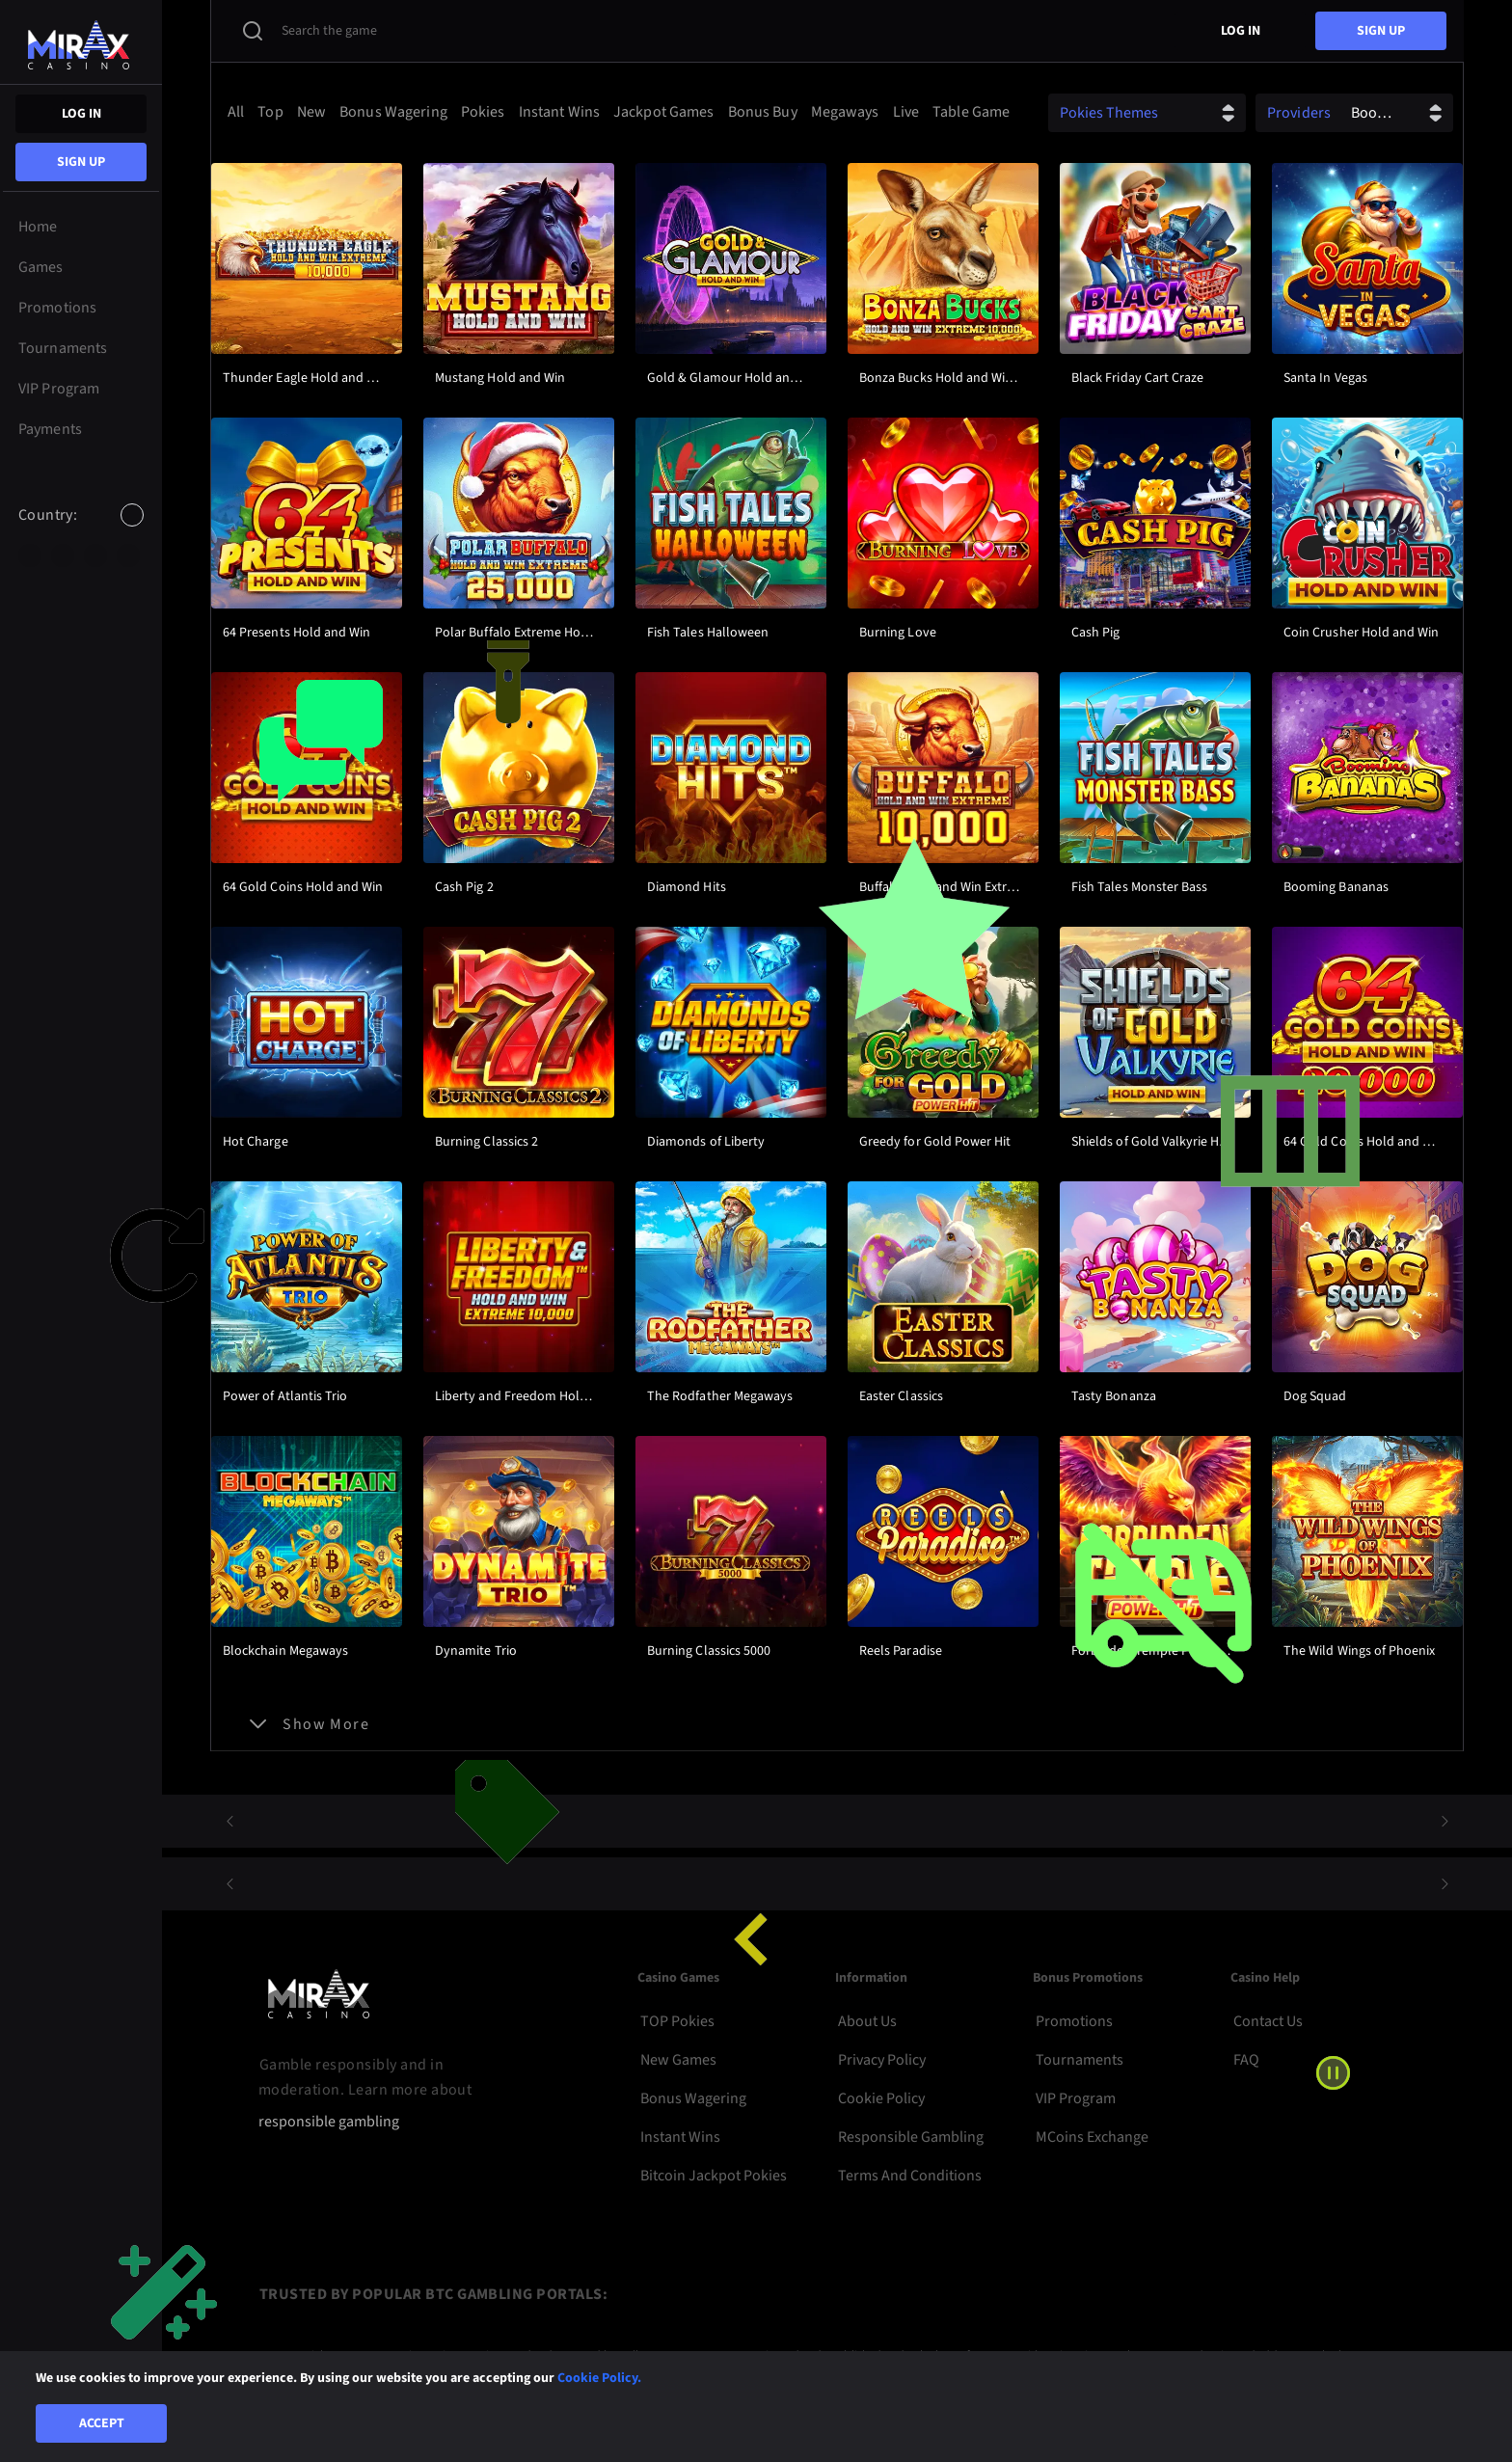 The width and height of the screenshot is (1512, 2462). Describe the element at coordinates (508, 682) in the screenshot. I see `toggle flashlight on/off` at that location.